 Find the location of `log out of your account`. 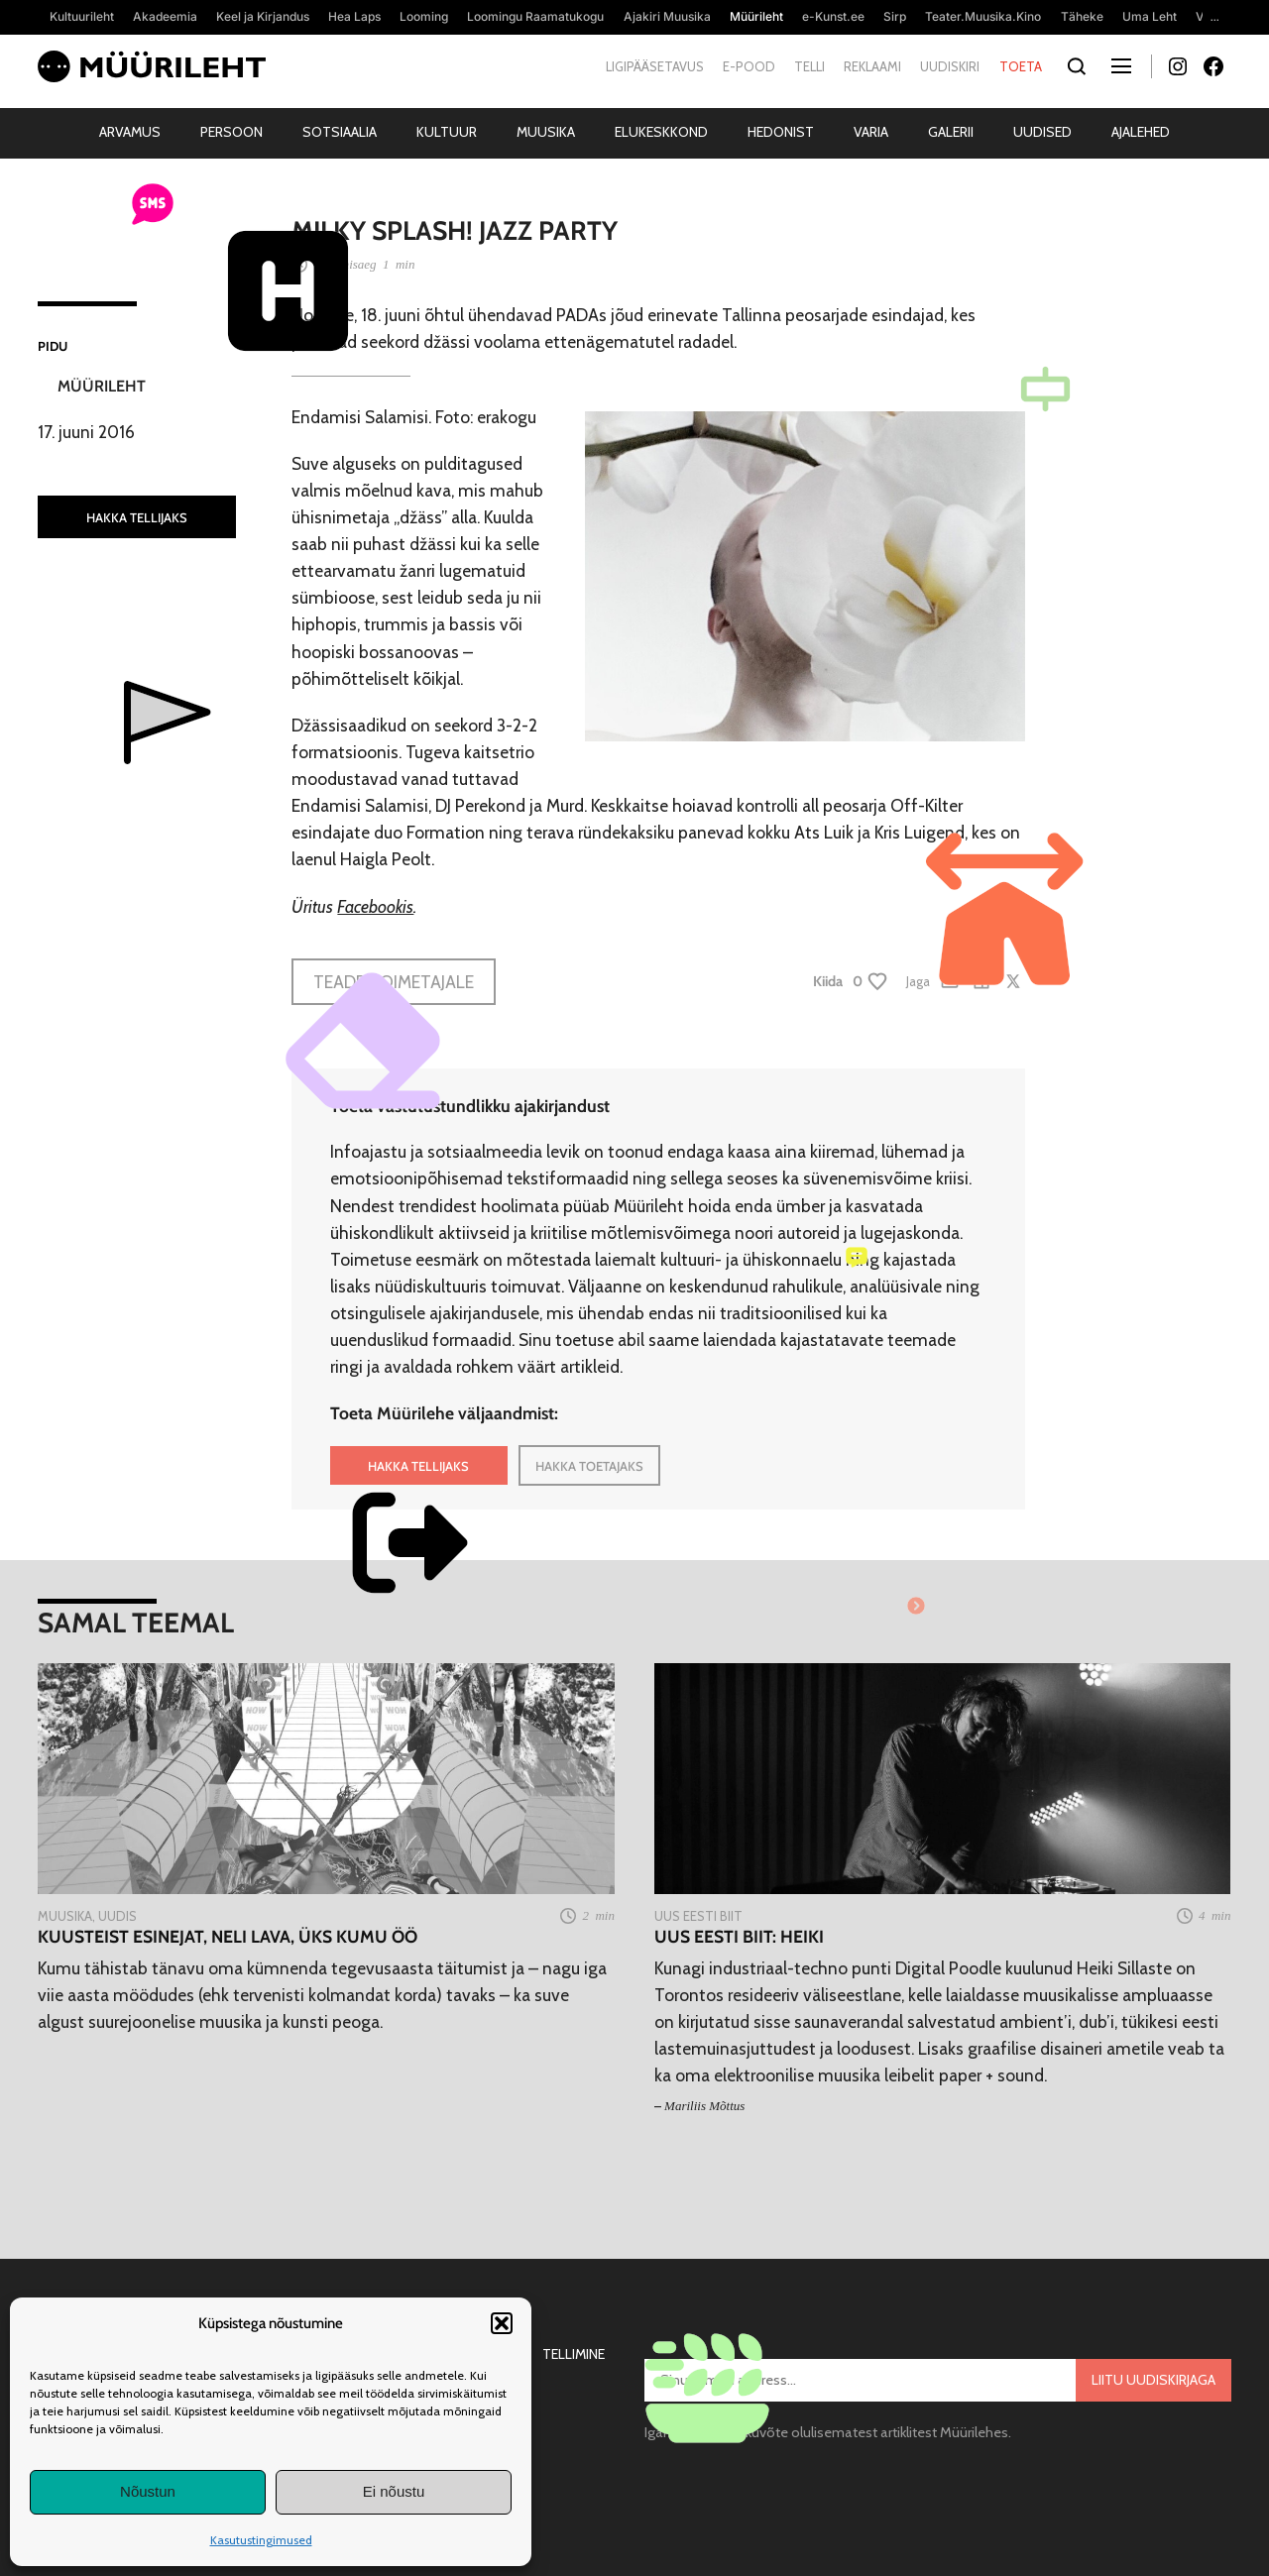

log out of your account is located at coordinates (409, 1542).